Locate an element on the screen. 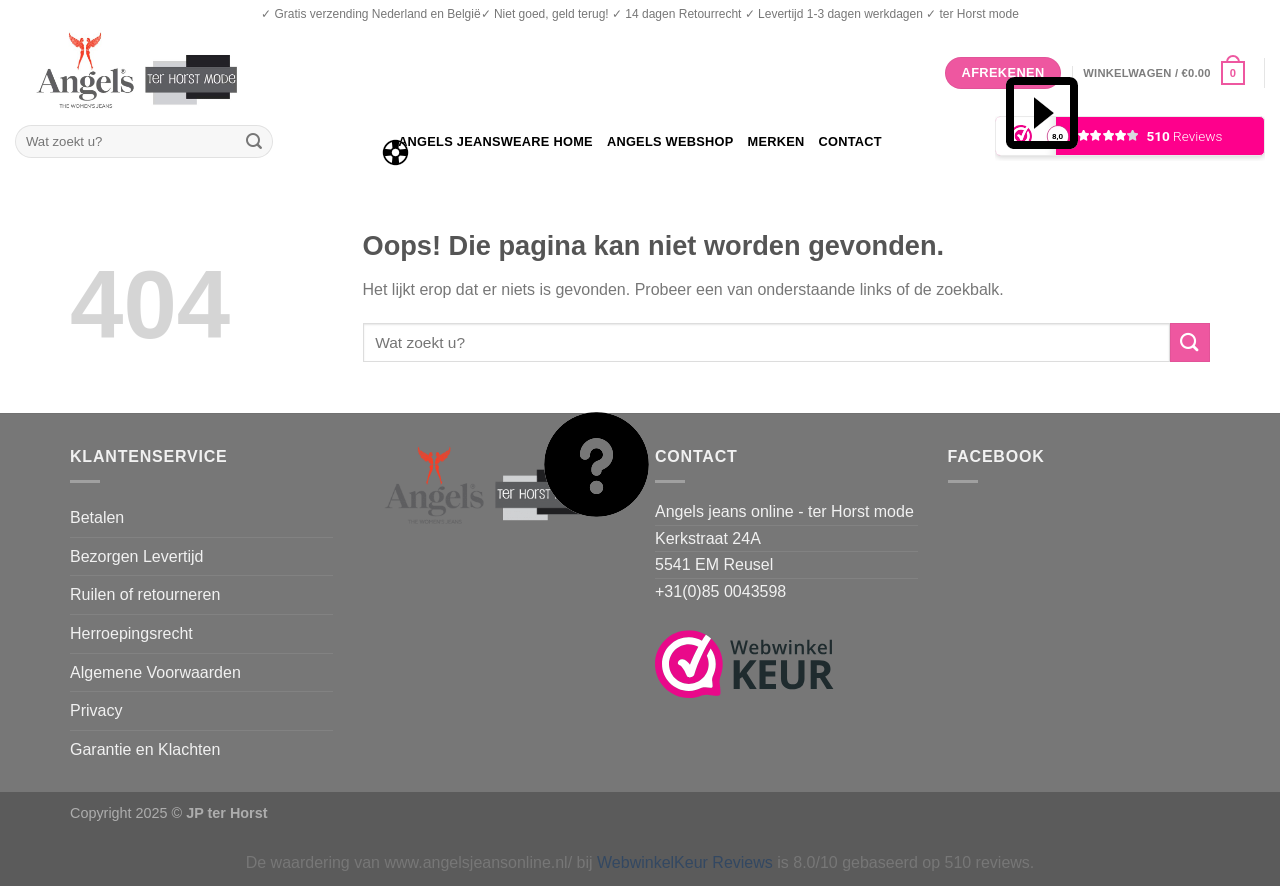  access help or support center is located at coordinates (395, 152).